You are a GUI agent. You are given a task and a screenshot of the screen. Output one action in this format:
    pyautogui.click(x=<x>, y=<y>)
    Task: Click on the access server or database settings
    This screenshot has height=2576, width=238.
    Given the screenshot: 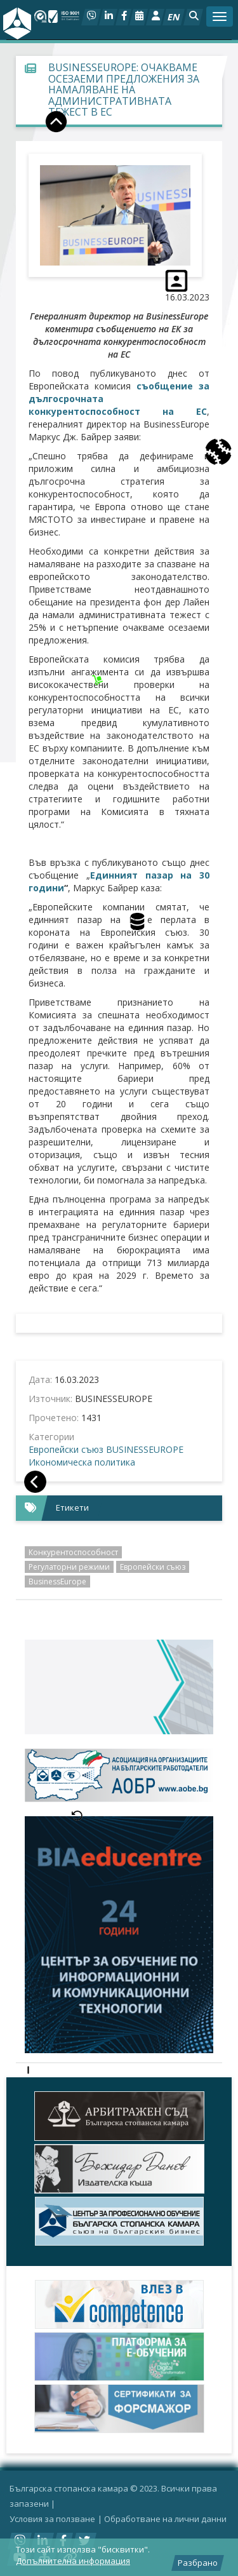 What is the action you would take?
    pyautogui.click(x=137, y=921)
    